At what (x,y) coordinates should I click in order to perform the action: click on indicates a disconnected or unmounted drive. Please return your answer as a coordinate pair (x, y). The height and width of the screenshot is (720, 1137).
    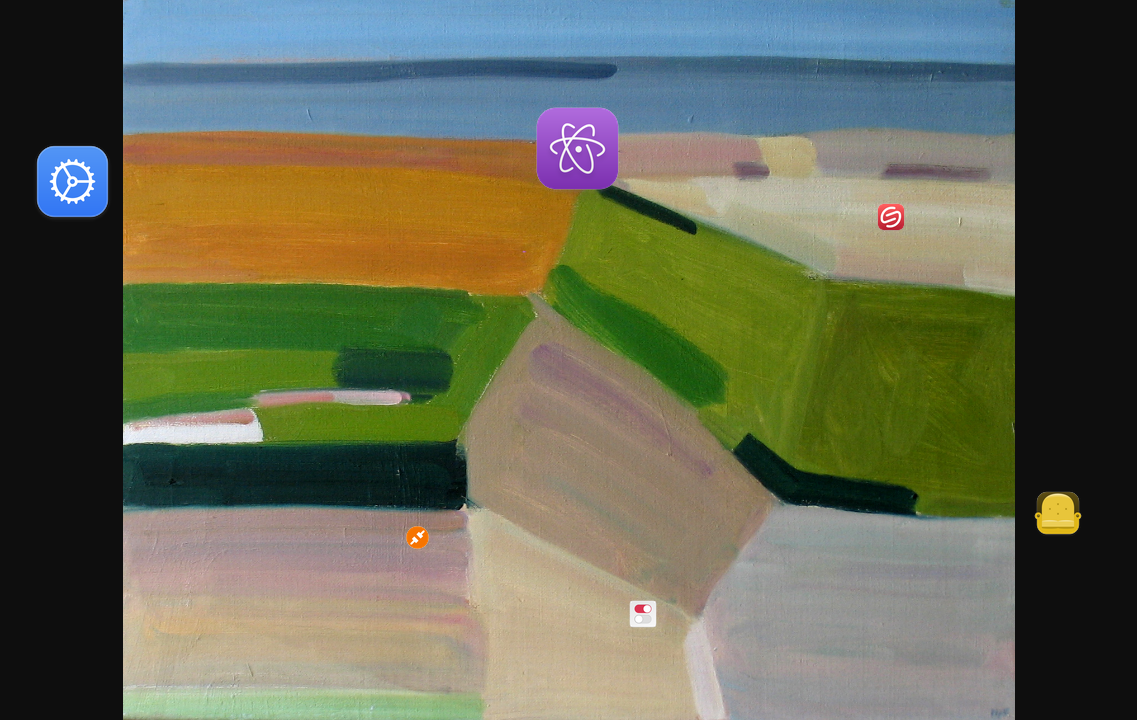
    Looking at the image, I should click on (417, 537).